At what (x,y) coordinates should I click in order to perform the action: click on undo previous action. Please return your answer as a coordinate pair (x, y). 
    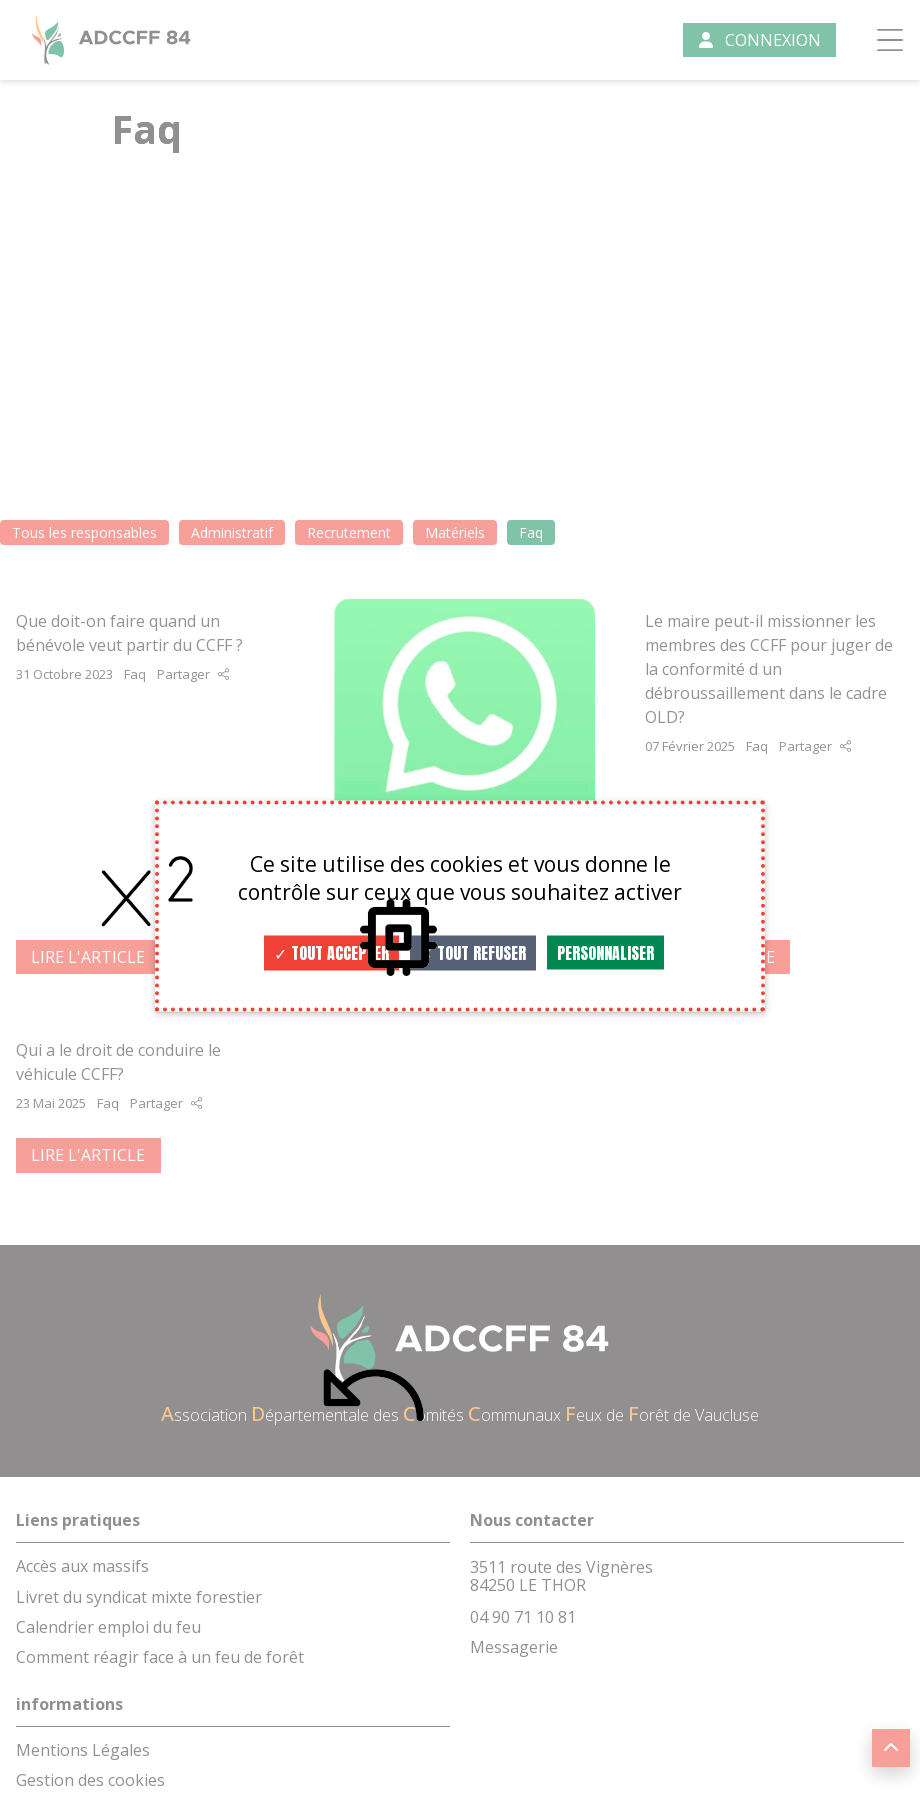
    Looking at the image, I should click on (375, 1391).